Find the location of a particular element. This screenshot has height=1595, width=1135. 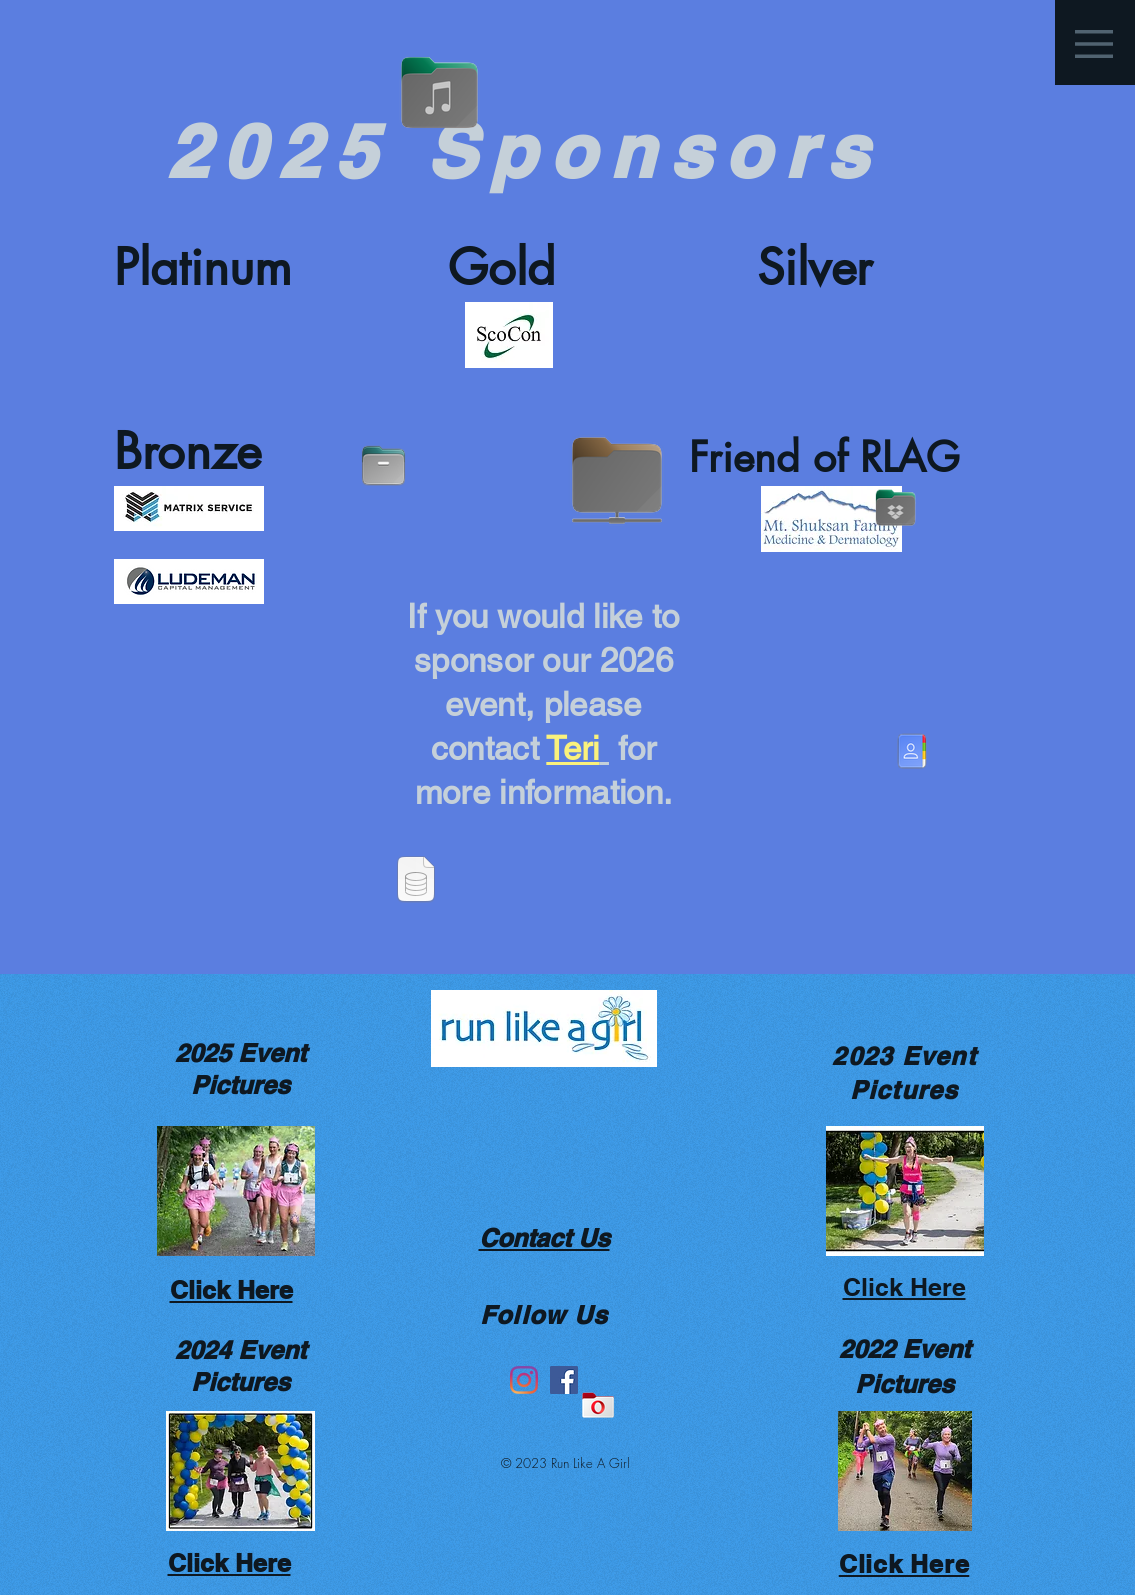

open the contacts app is located at coordinates (912, 751).